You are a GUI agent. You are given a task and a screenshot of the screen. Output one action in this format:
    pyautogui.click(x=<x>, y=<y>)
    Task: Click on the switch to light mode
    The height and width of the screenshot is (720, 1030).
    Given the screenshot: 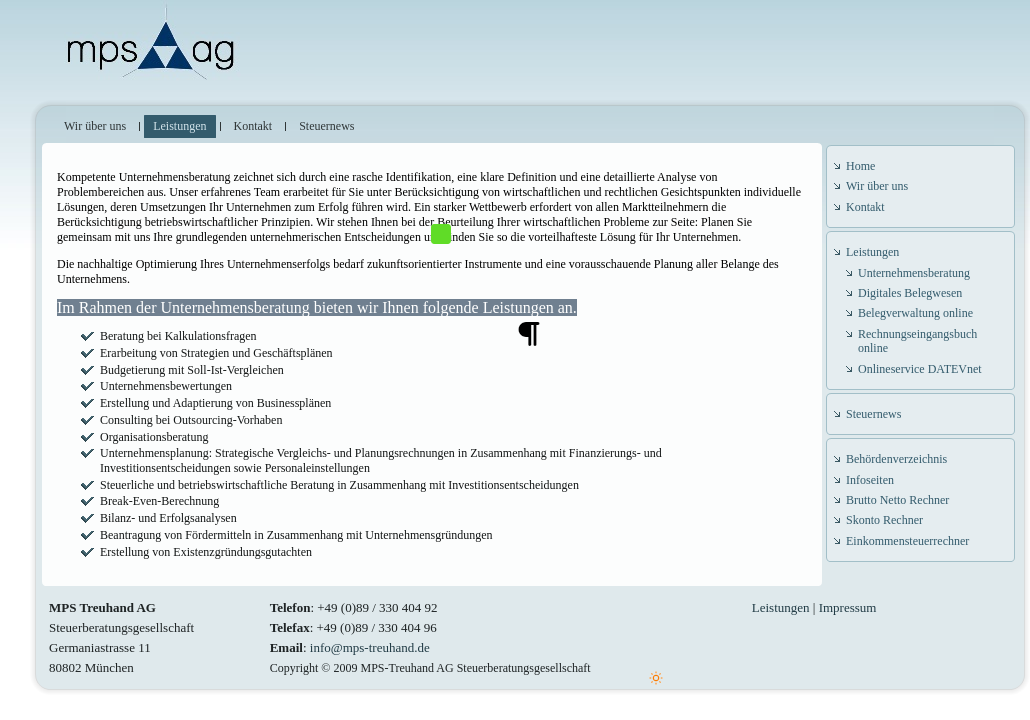 What is the action you would take?
    pyautogui.click(x=656, y=678)
    